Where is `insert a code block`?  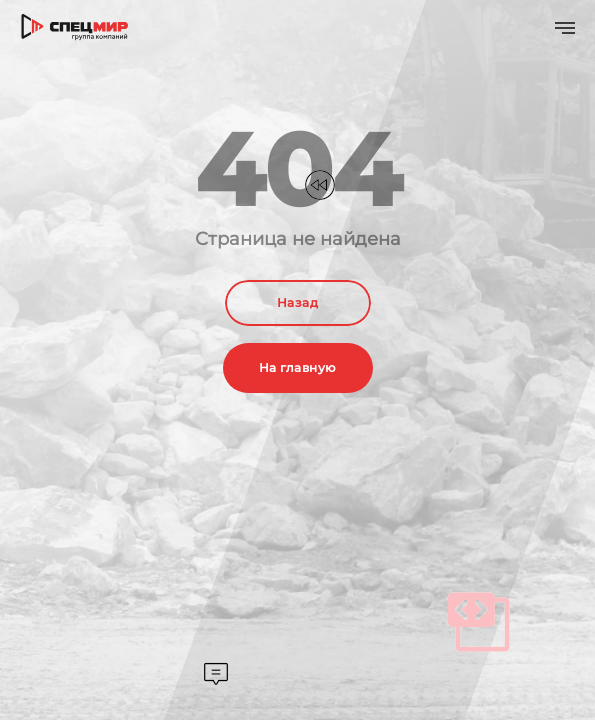 insert a code block is located at coordinates (482, 624).